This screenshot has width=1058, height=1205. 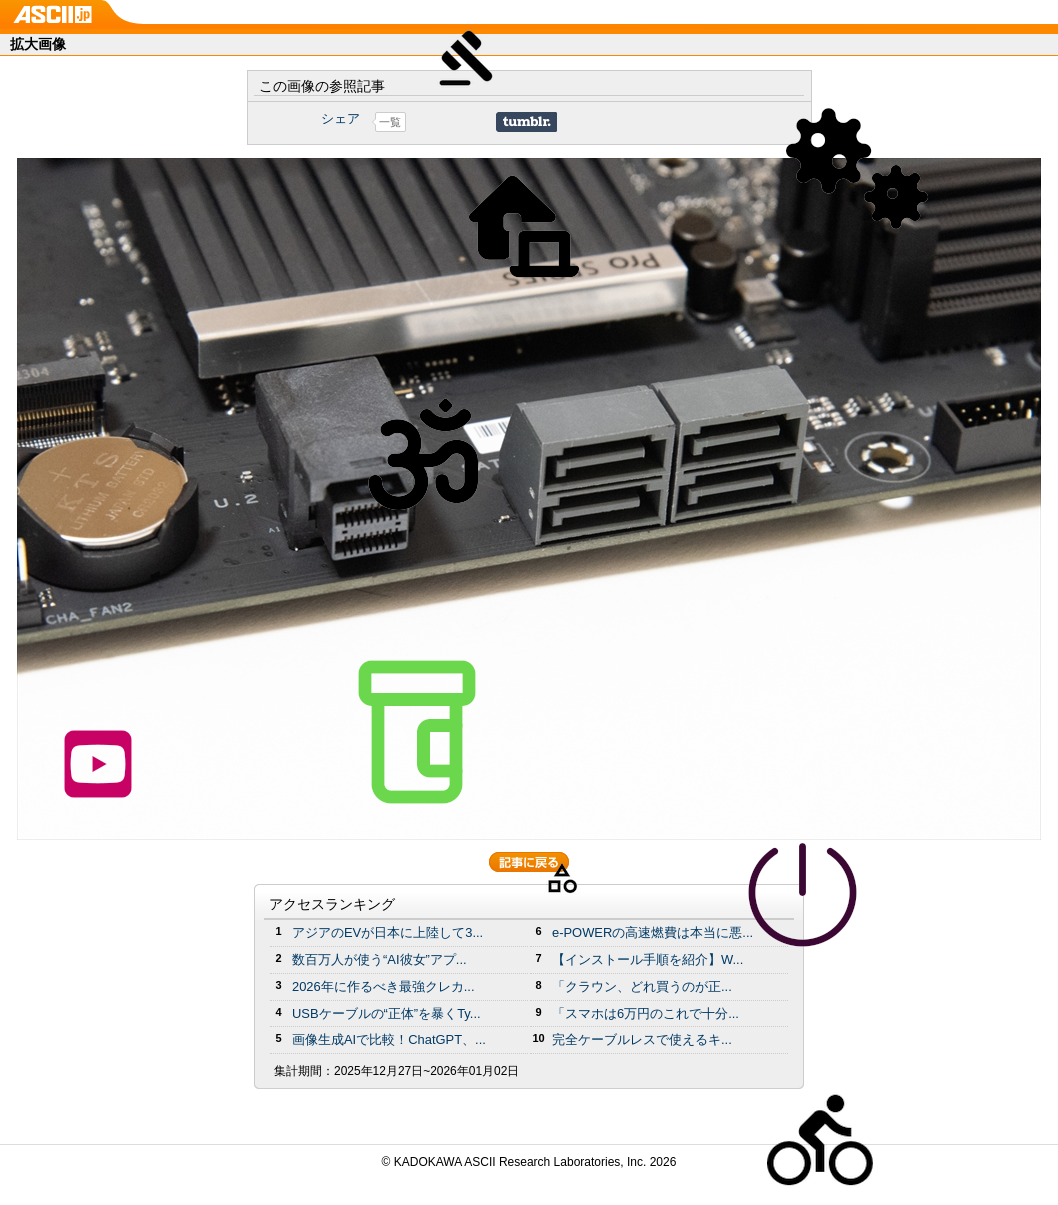 I want to click on get cycling directions, so click(x=820, y=1141).